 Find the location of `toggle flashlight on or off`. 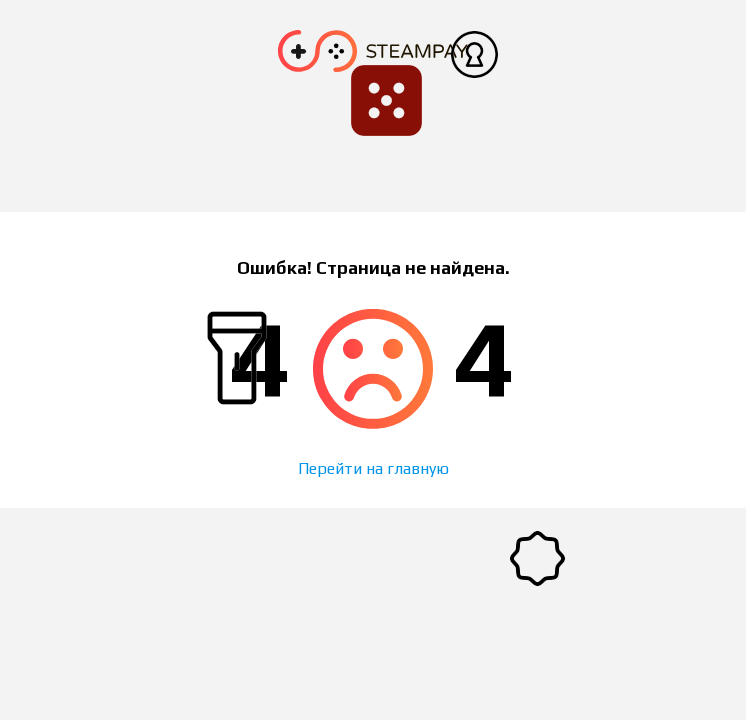

toggle flashlight on or off is located at coordinates (237, 358).